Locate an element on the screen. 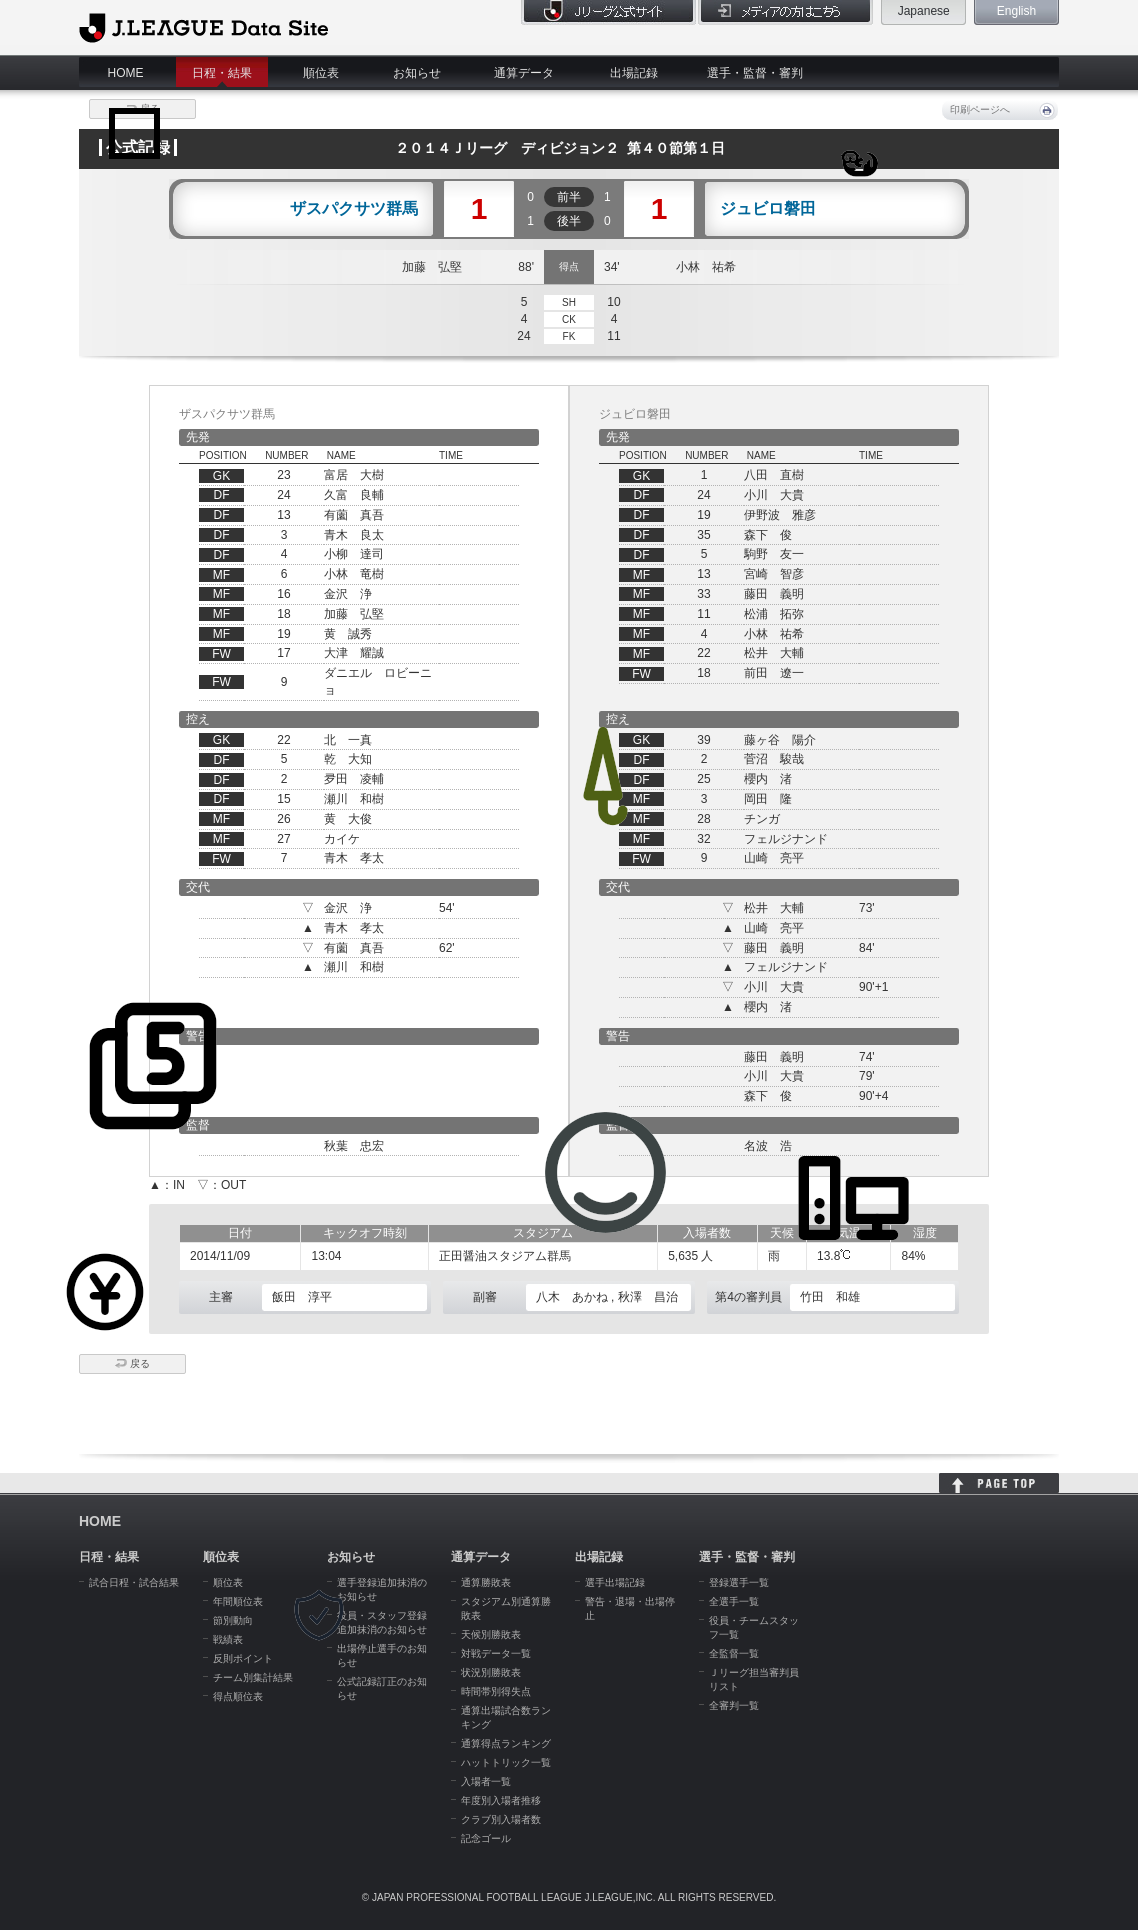 The width and height of the screenshot is (1138, 1930). indicates verified security or protection status is located at coordinates (319, 1615).